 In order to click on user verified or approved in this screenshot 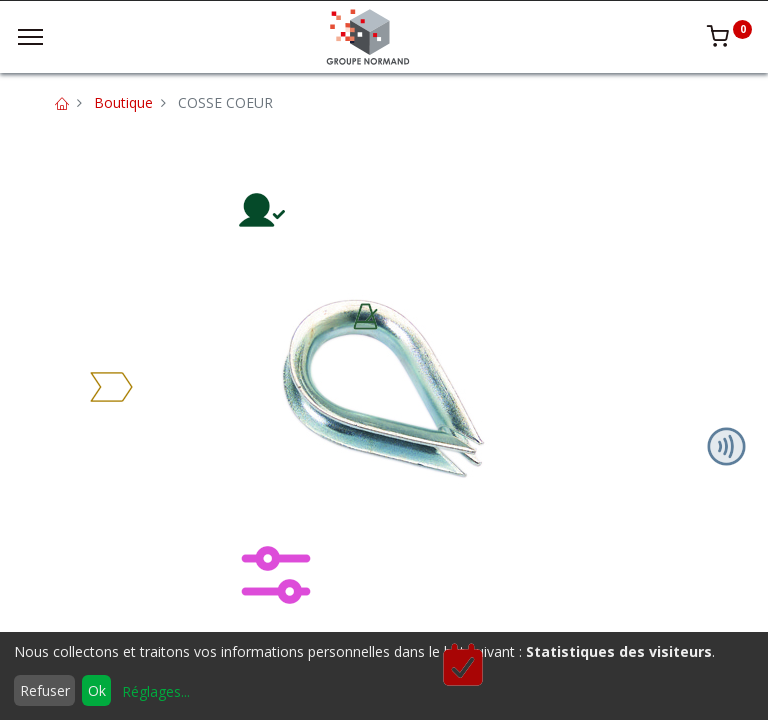, I will do `click(260, 211)`.